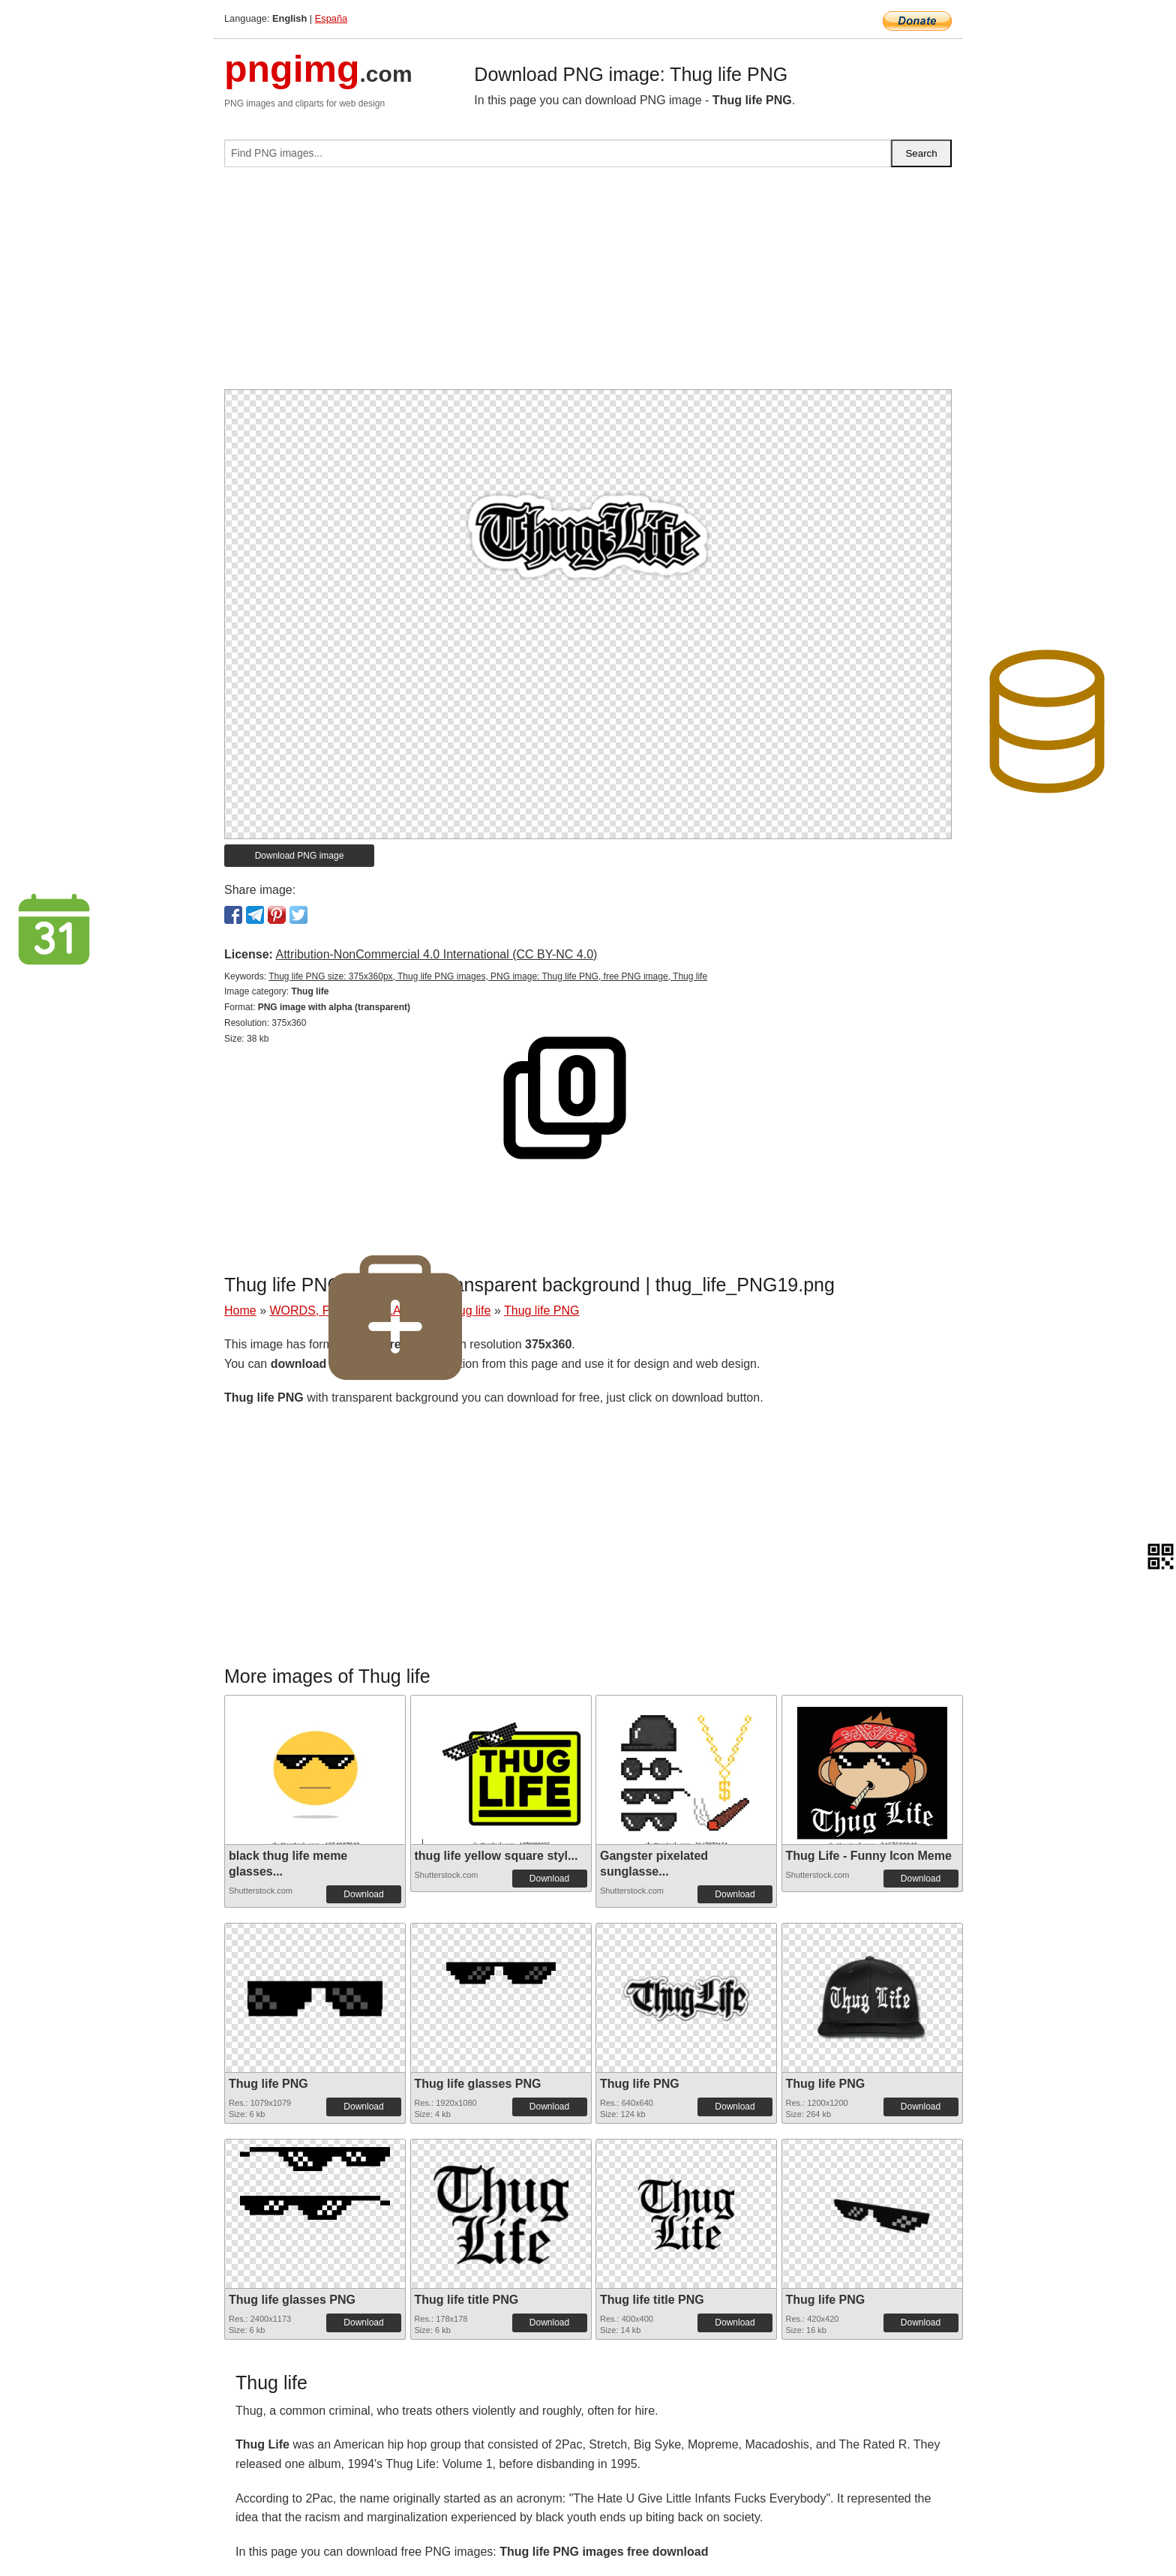 The image size is (1176, 2576). I want to click on indicates zero items in a collection or stack, so click(565, 1098).